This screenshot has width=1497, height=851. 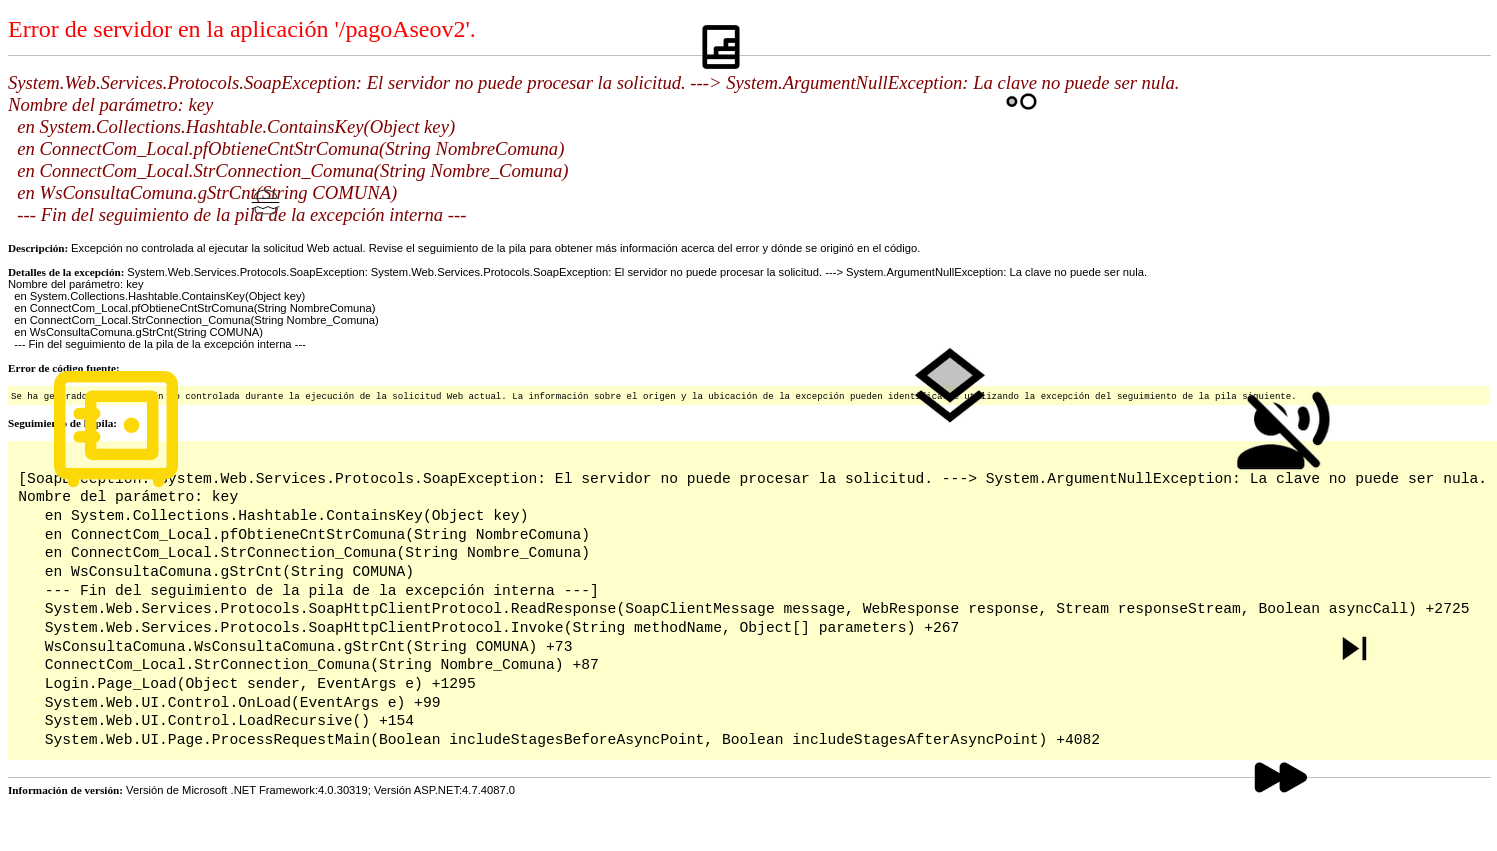 What do you see at coordinates (721, 47) in the screenshot?
I see `indicates stairs or stairway access` at bounding box center [721, 47].